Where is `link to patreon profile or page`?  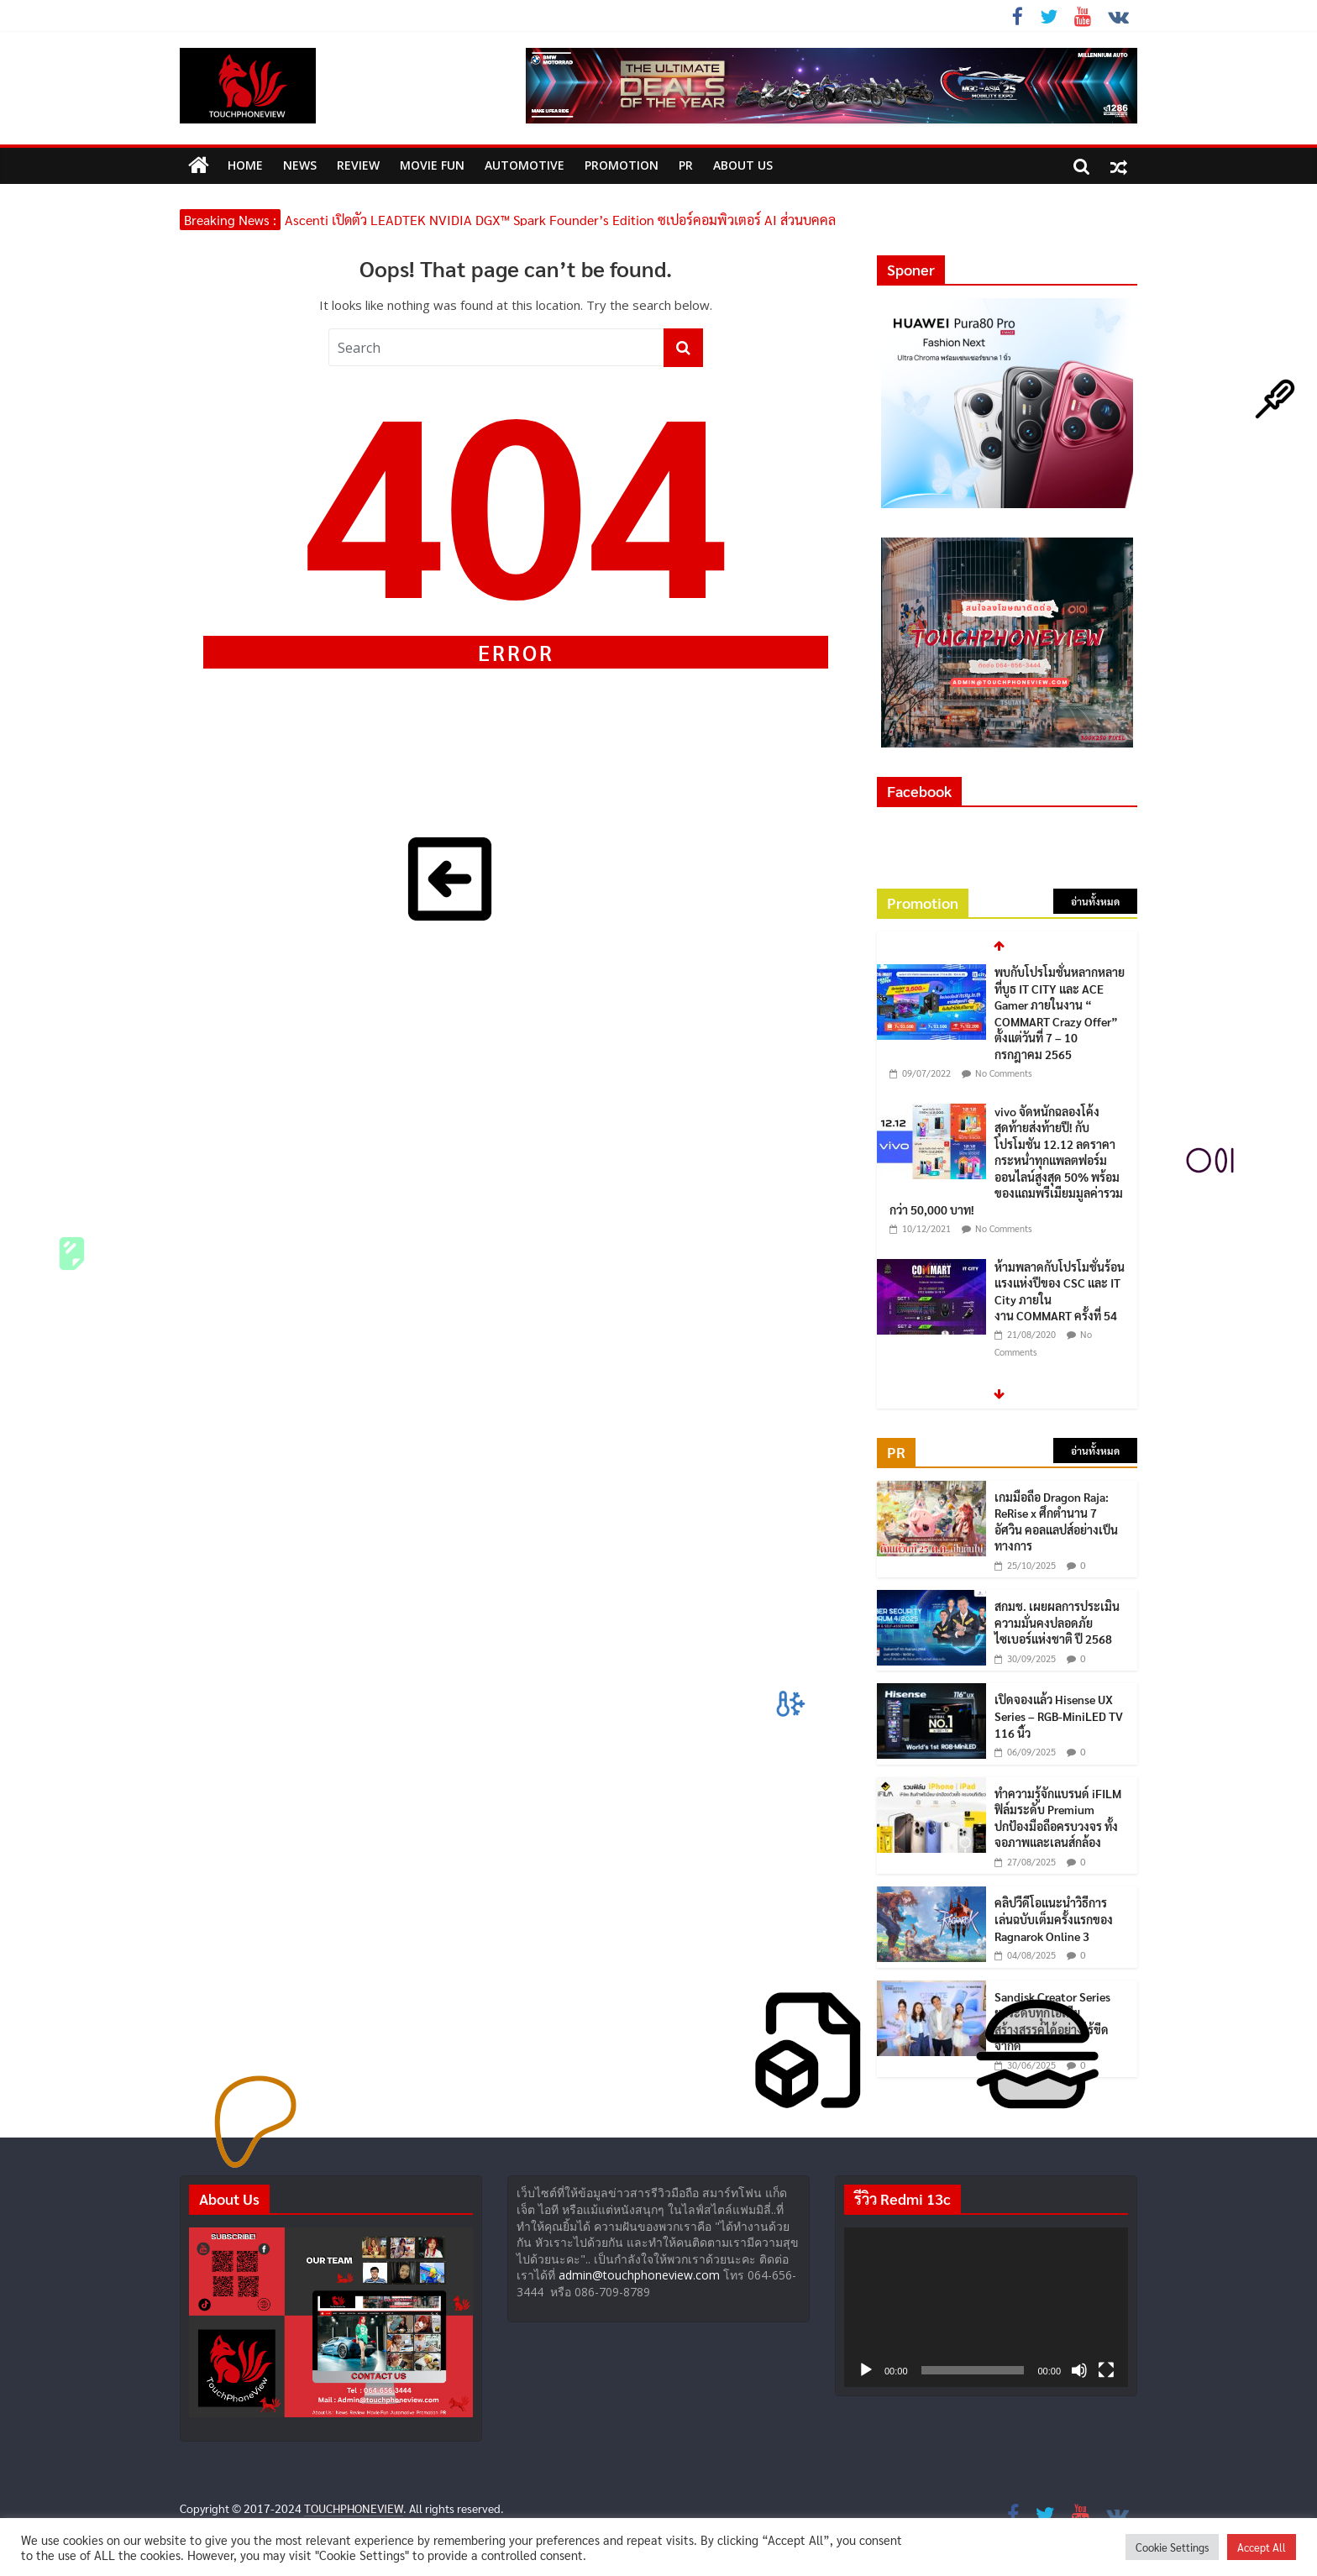
link to patreon profile or page is located at coordinates (252, 2120).